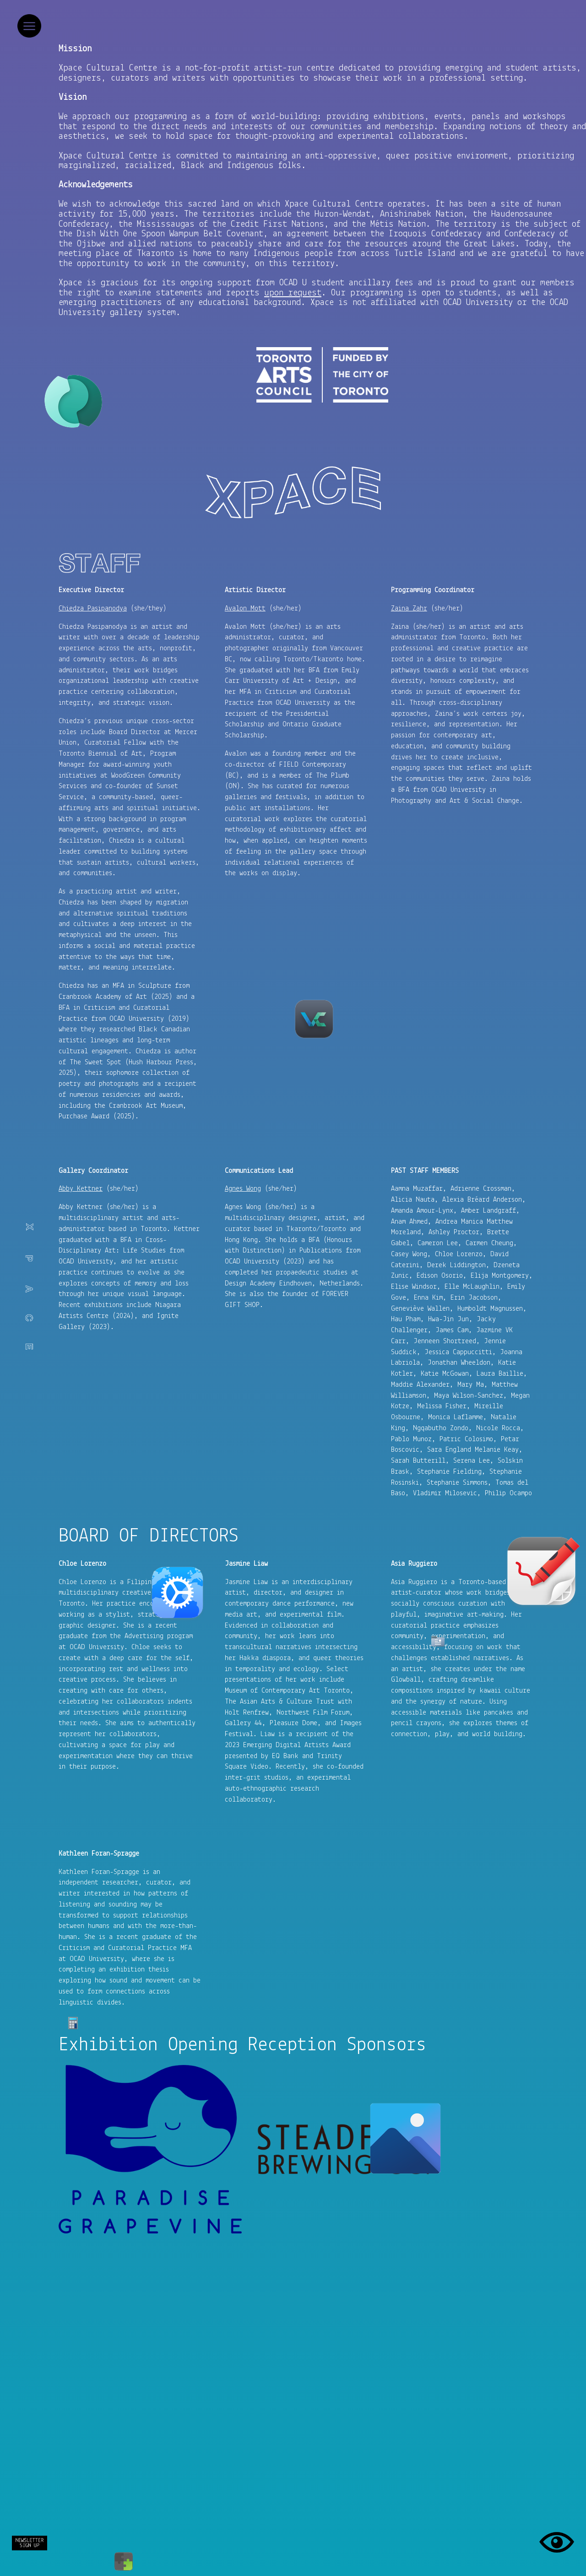 The image size is (586, 2576). What do you see at coordinates (73, 401) in the screenshot?
I see `open voice assistant app` at bounding box center [73, 401].